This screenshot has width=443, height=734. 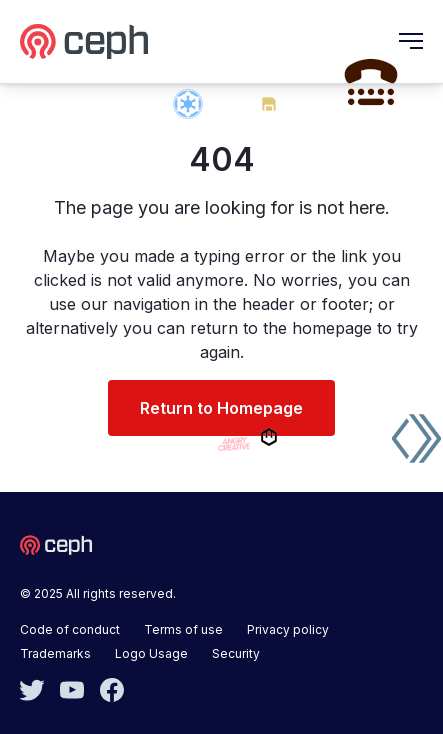 I want to click on the Galactic Empire logo from Star Wars, so click(x=188, y=104).